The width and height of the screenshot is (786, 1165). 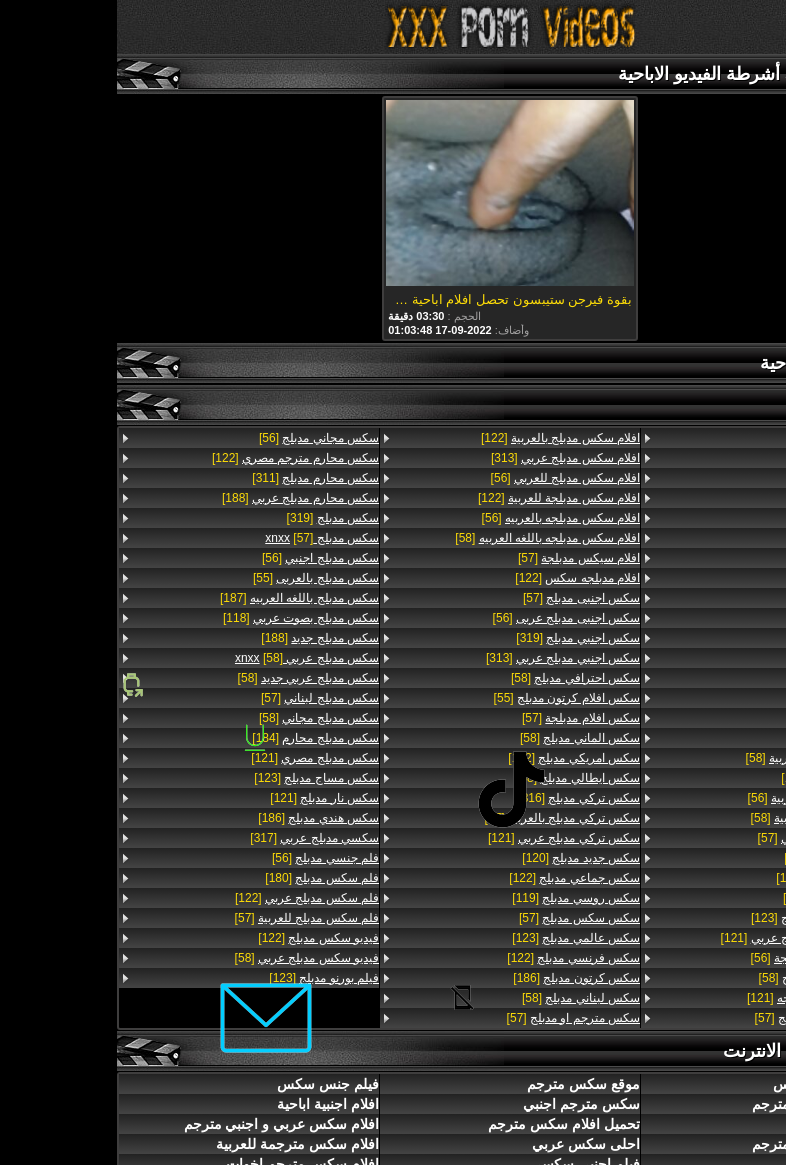 What do you see at coordinates (255, 736) in the screenshot?
I see `apply underline formatting to selected text` at bounding box center [255, 736].